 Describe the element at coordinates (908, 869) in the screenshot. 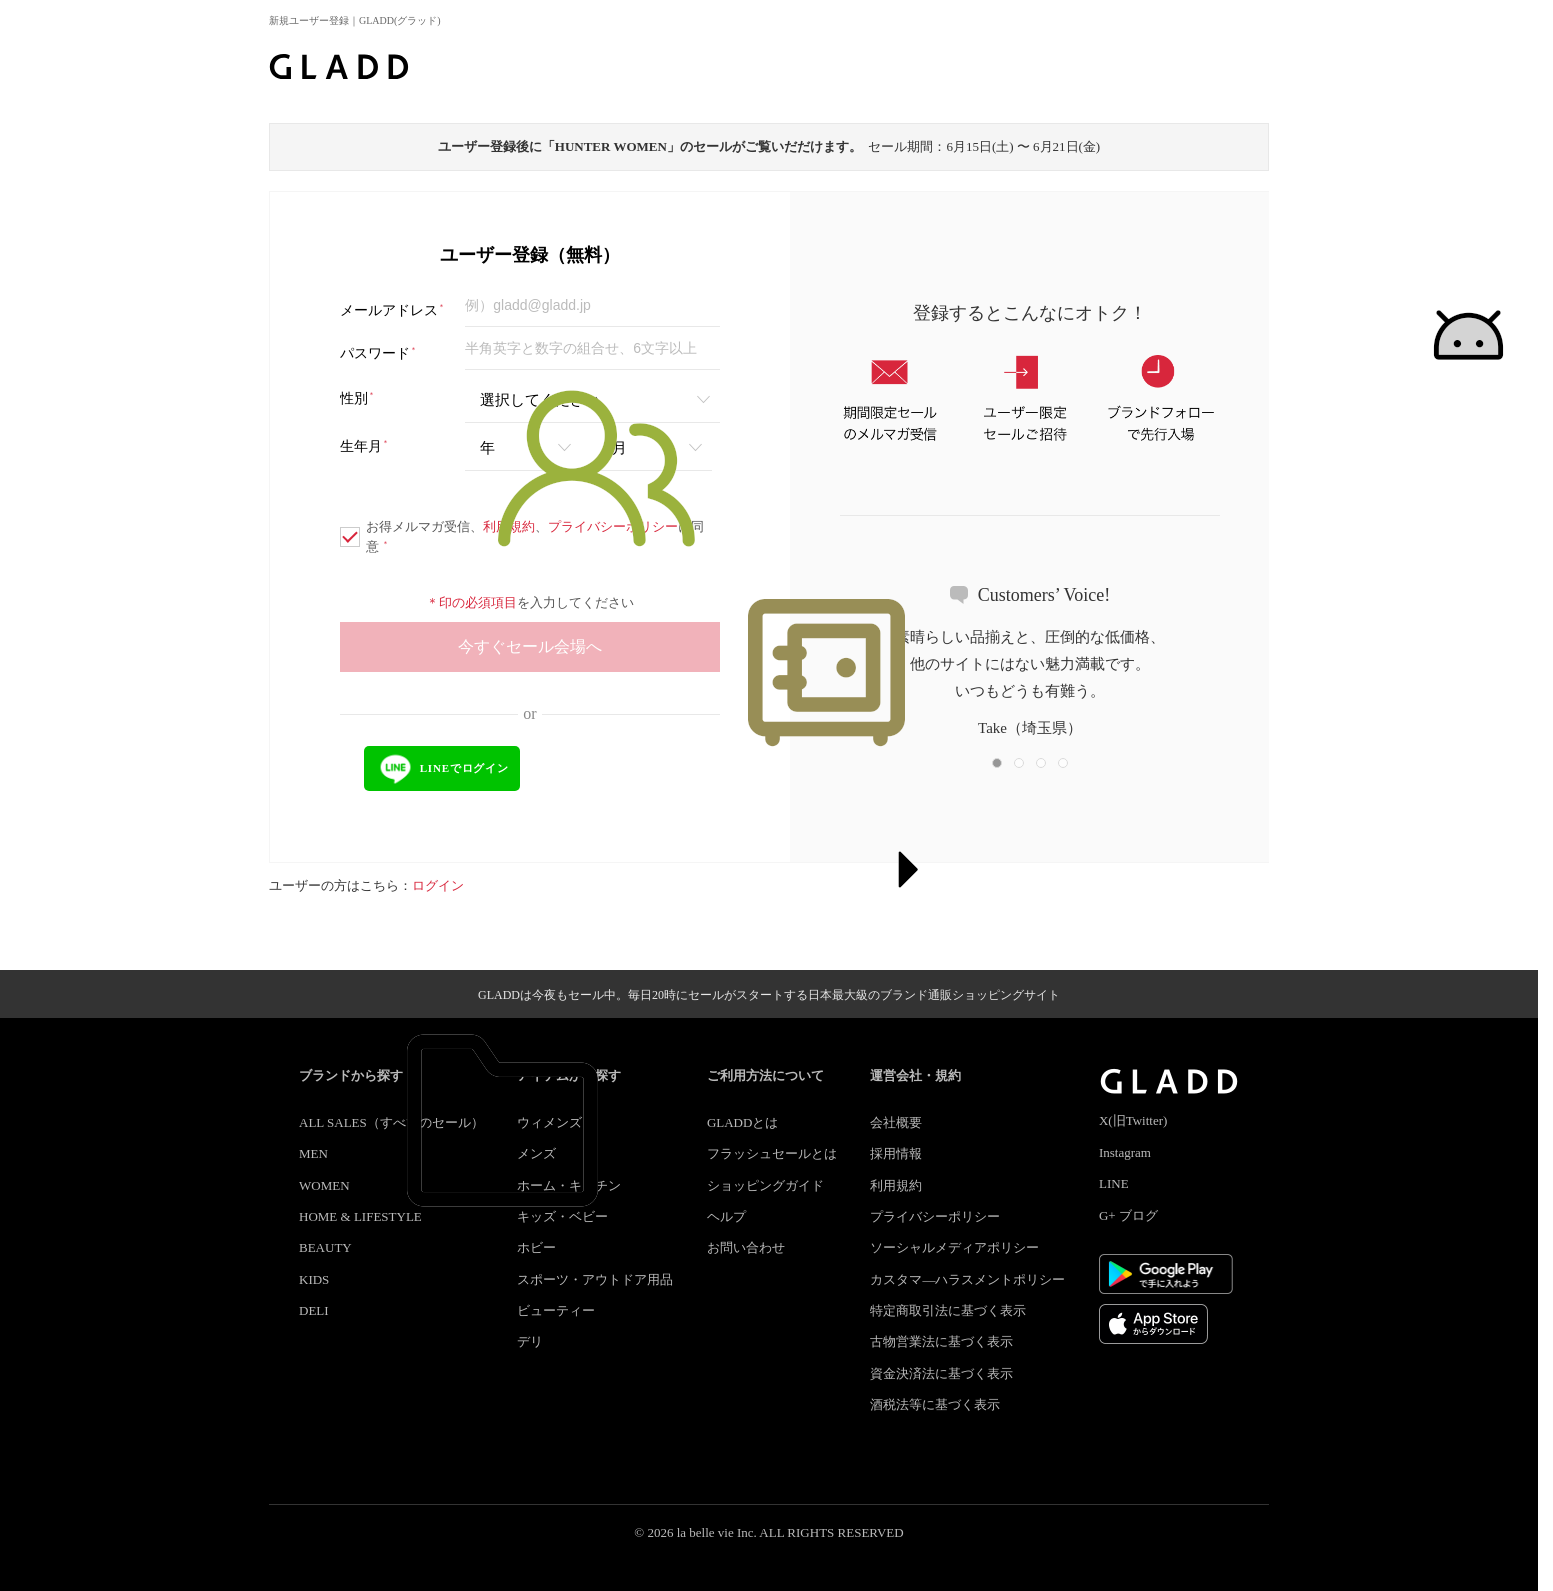

I see `play media or start playback` at that location.